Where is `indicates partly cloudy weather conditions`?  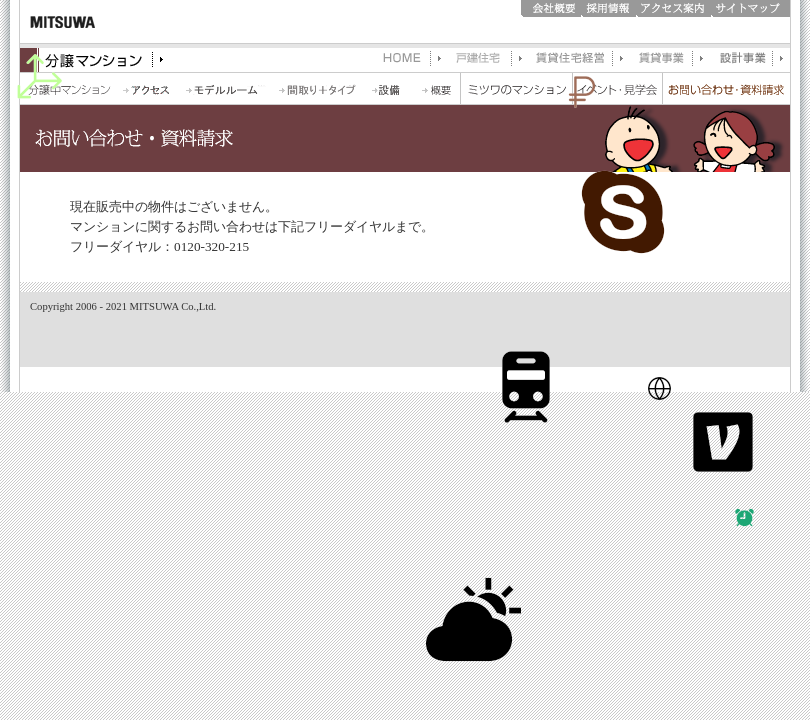 indicates partly cloudy weather conditions is located at coordinates (473, 619).